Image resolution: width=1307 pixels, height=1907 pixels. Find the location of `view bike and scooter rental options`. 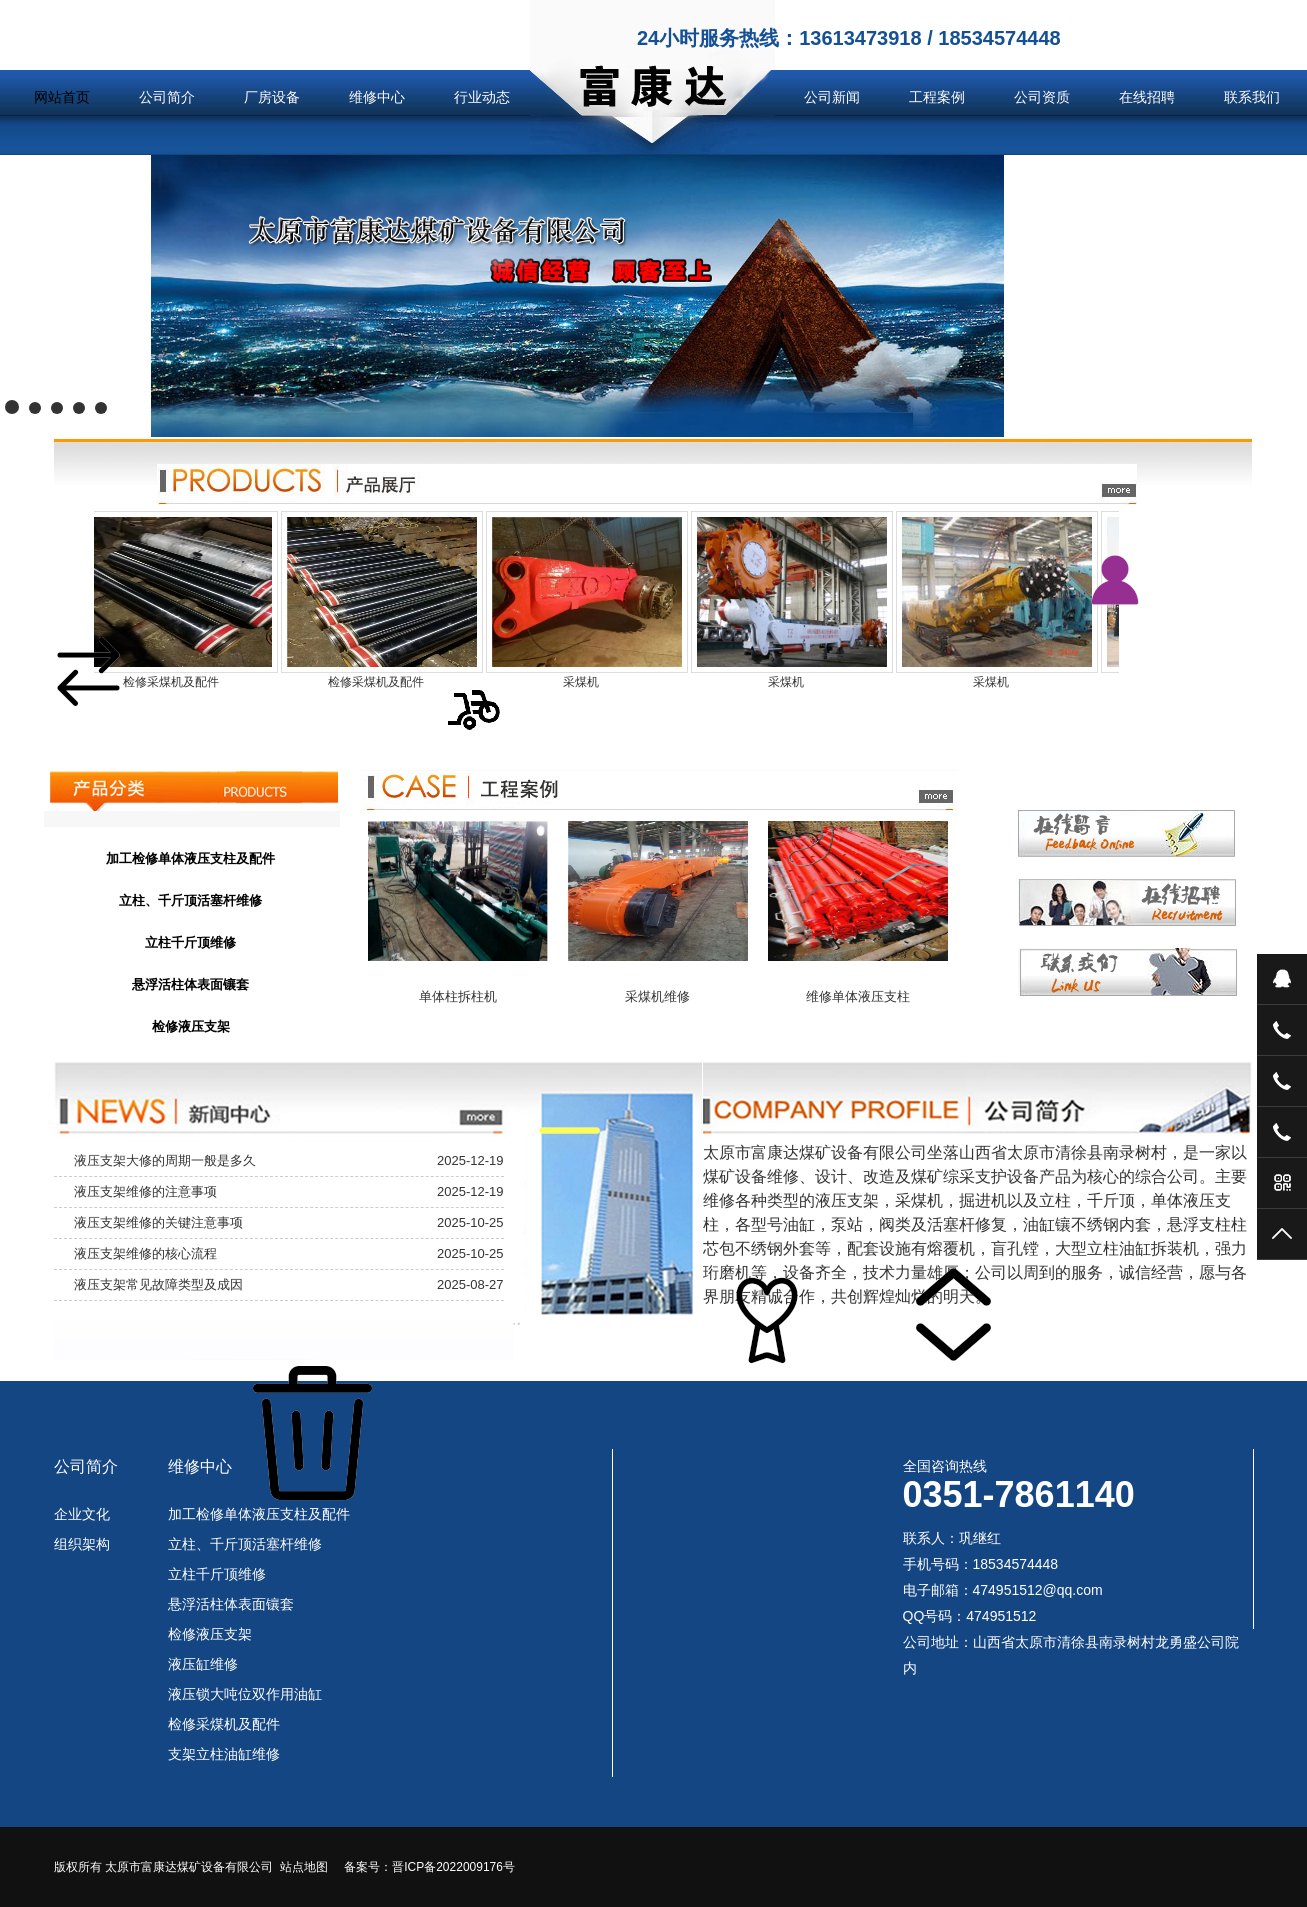

view bike and scooter rental options is located at coordinates (474, 710).